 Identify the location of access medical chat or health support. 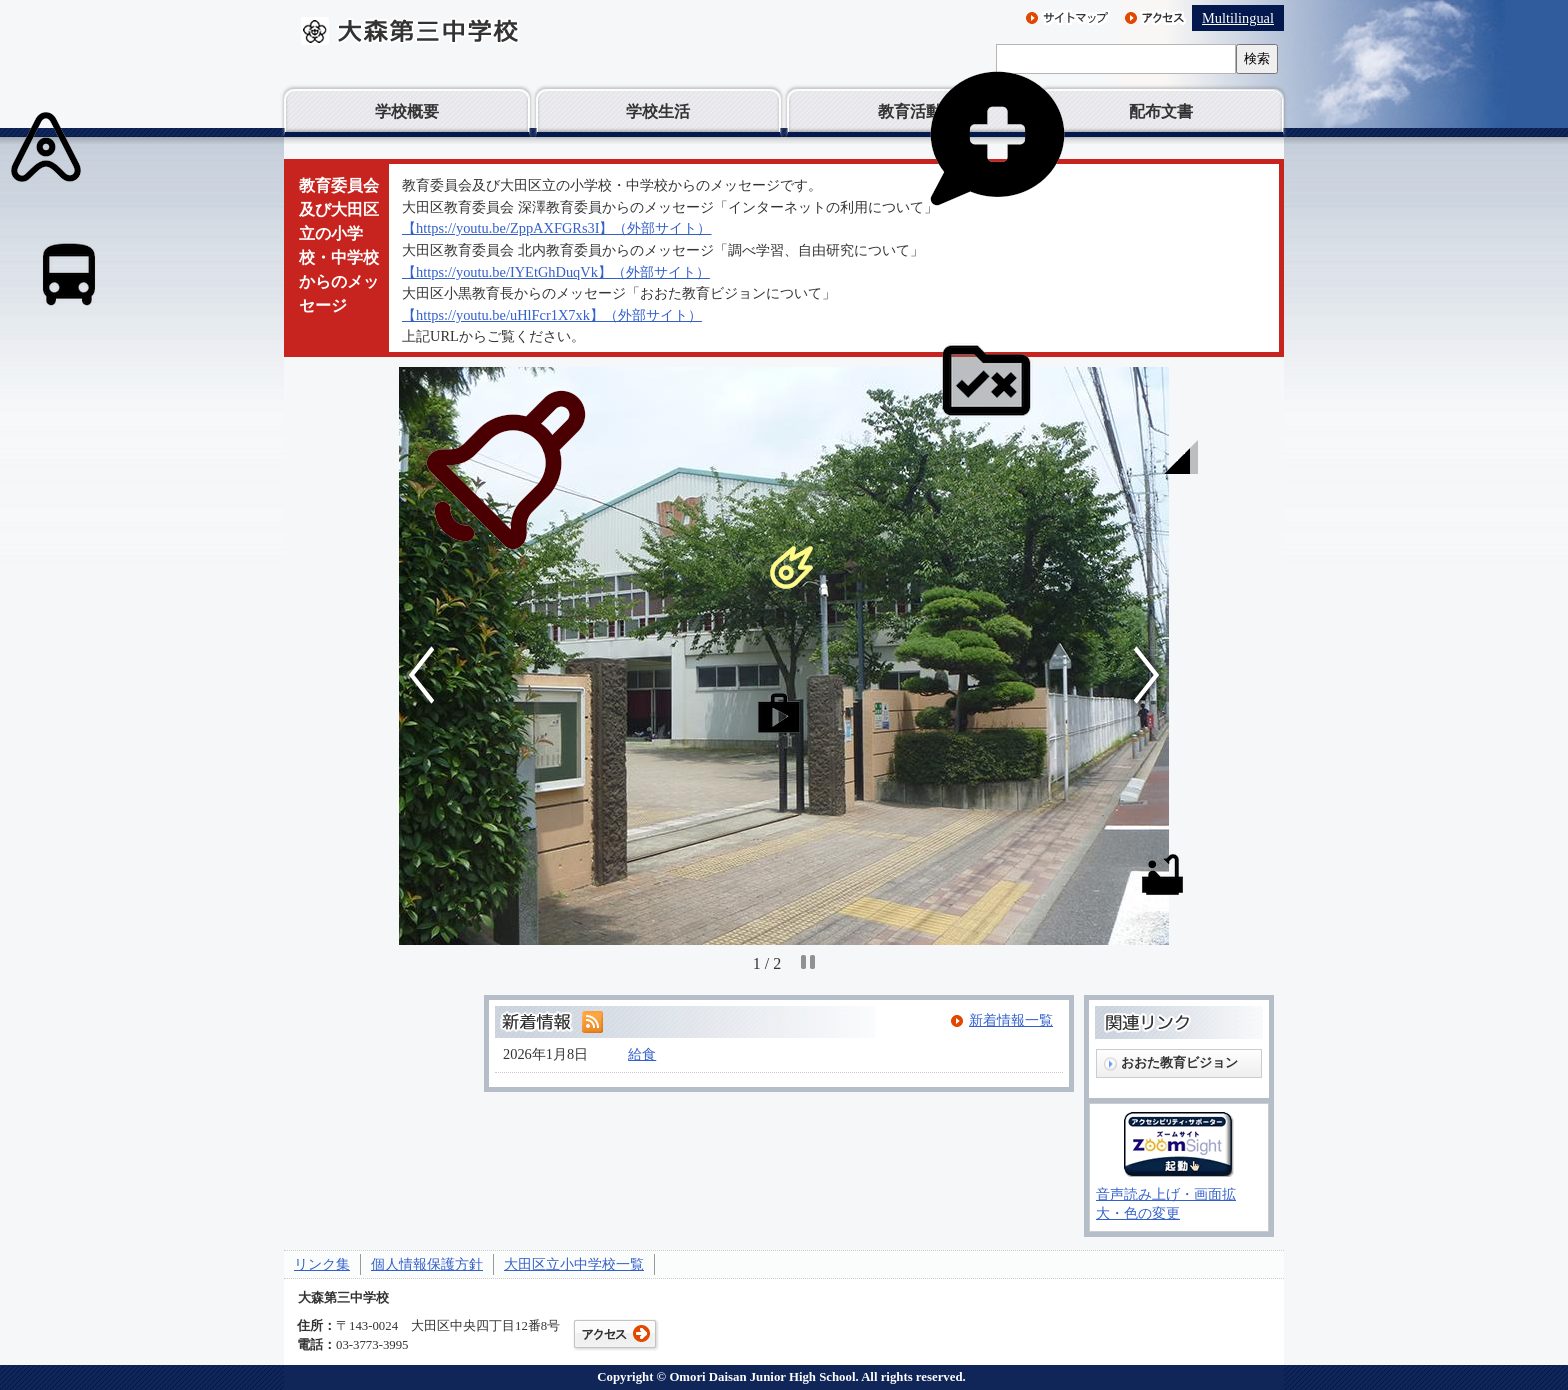
(997, 138).